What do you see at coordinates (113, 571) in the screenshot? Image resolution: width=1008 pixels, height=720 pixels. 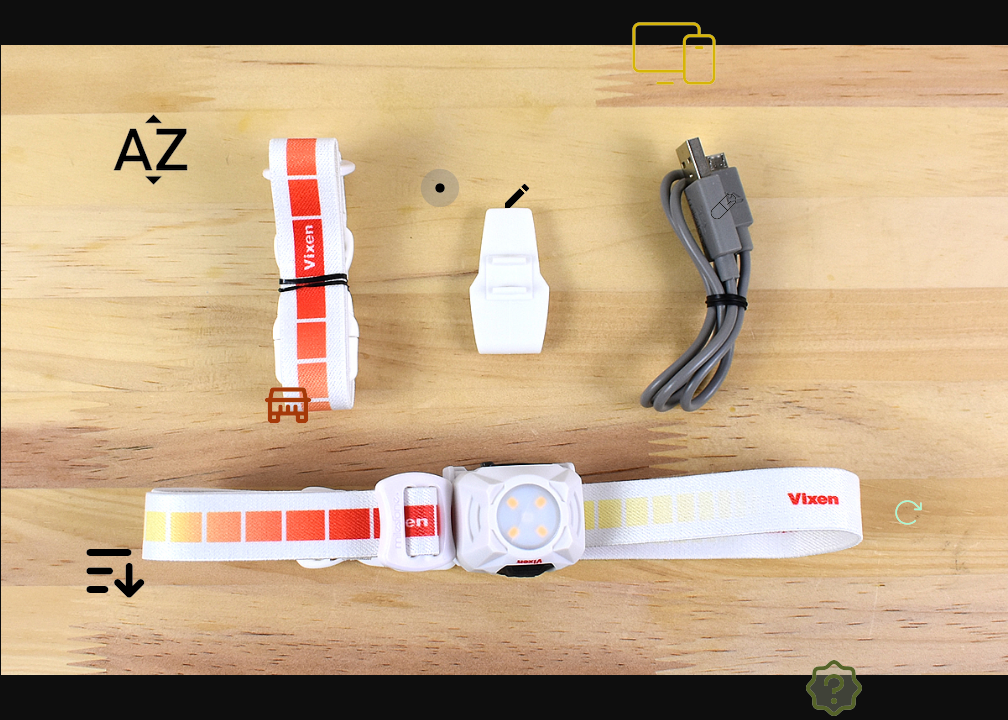 I see `sort items in ascending order` at bounding box center [113, 571].